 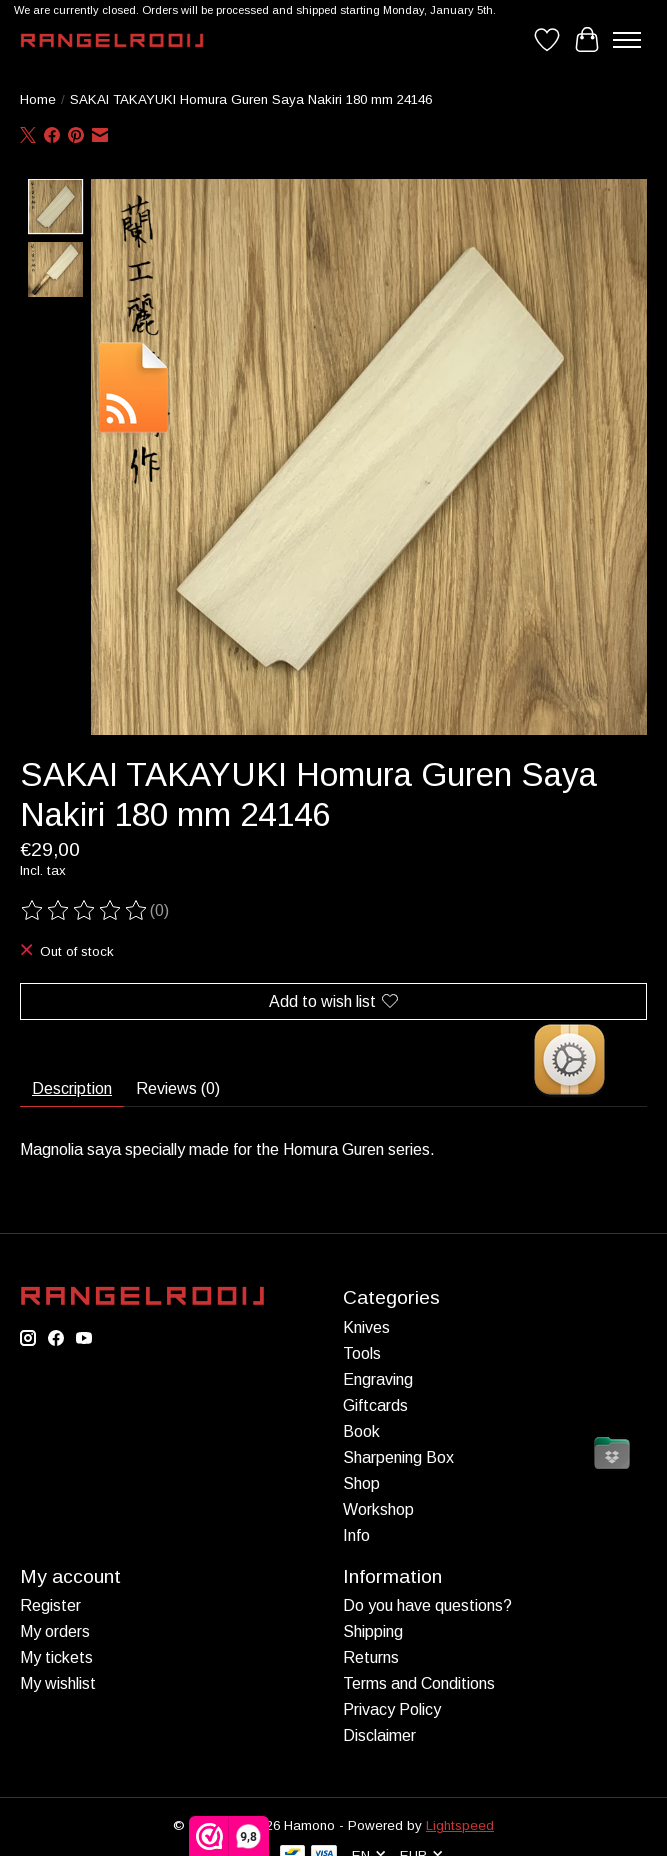 I want to click on open dropbox synced folder, so click(x=612, y=1453).